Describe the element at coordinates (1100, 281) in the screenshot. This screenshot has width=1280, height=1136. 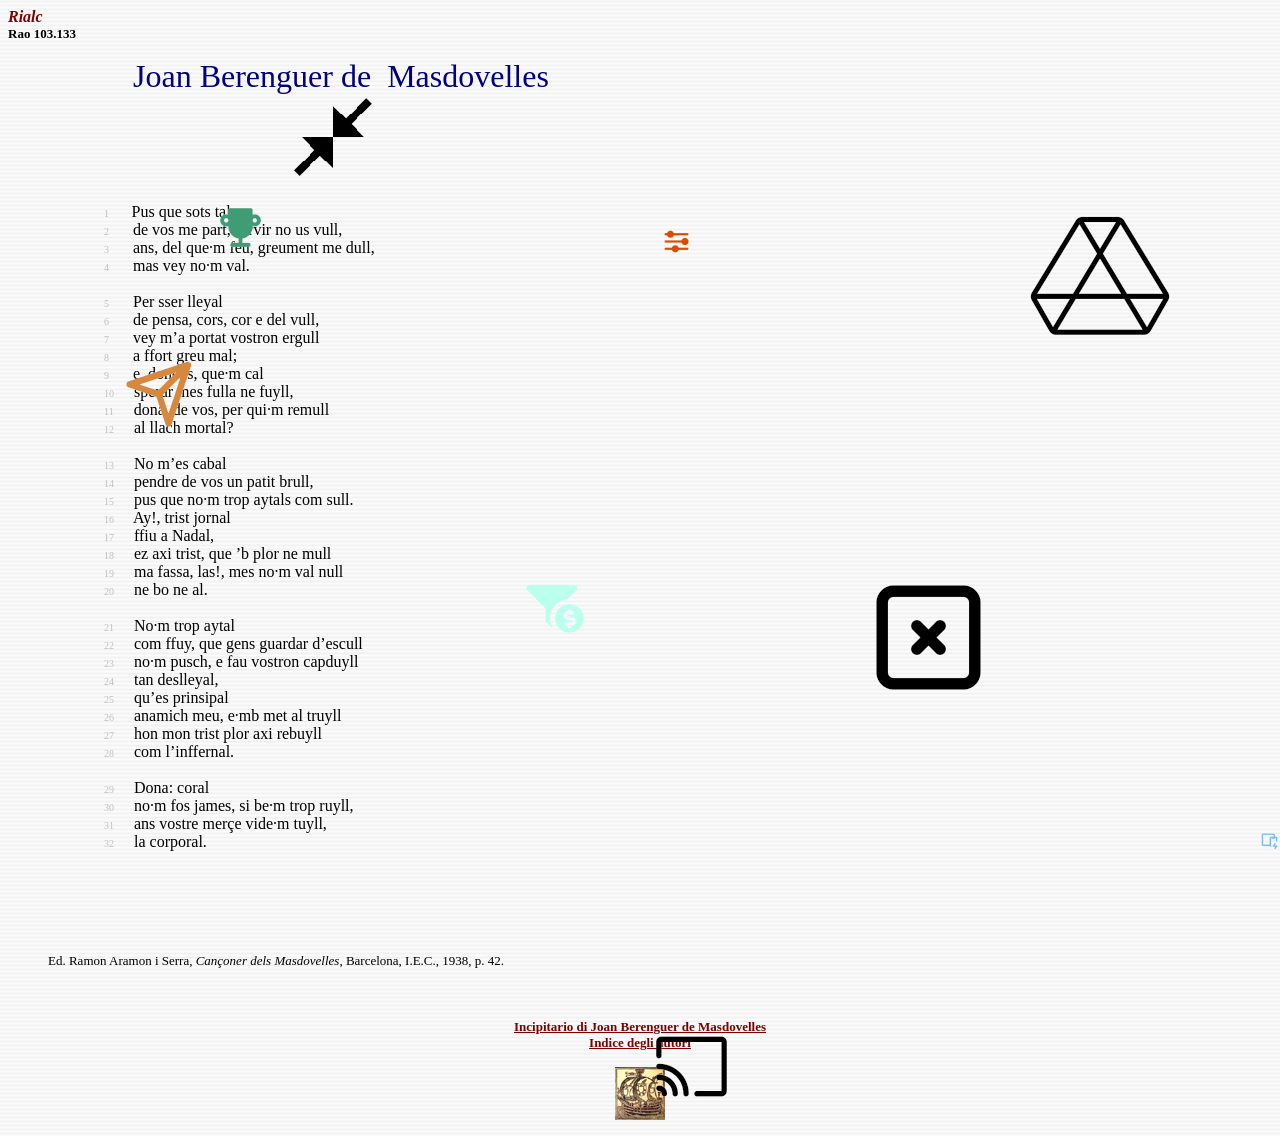
I see `access google drive files and storage` at that location.